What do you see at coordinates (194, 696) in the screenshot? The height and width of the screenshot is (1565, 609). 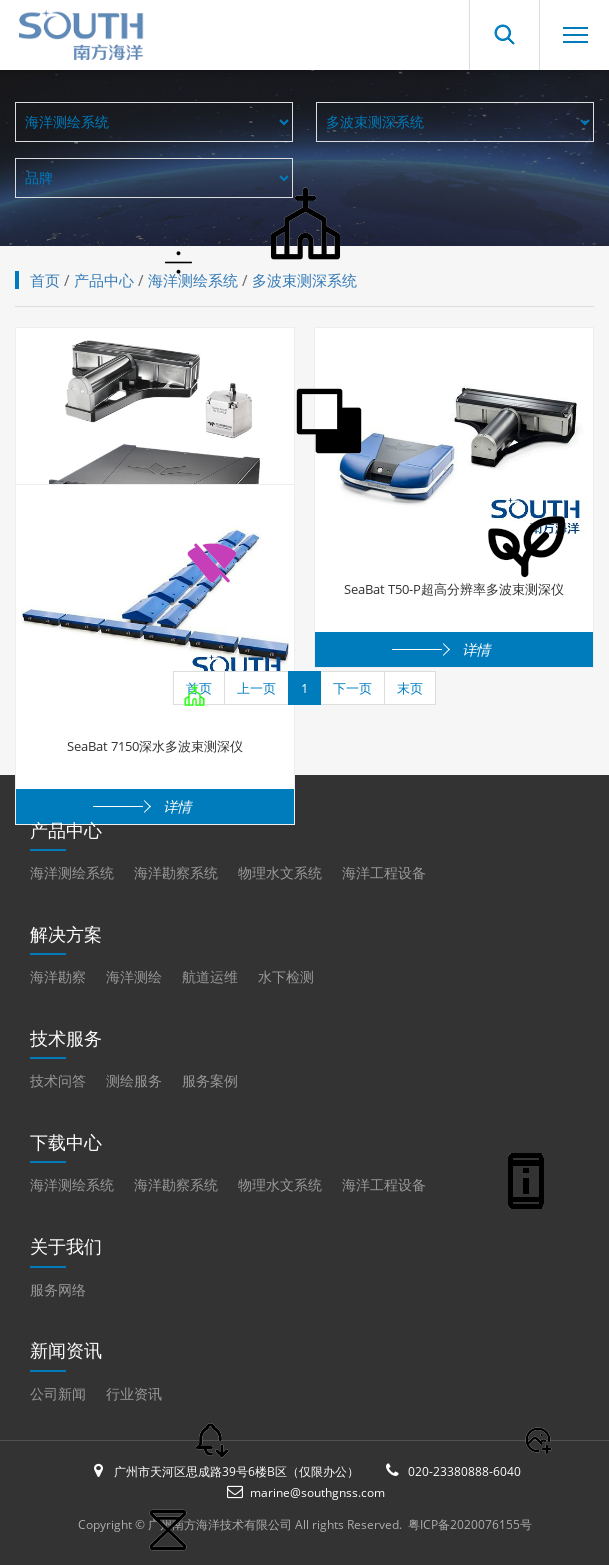 I see `view nearby churches or places of worship` at bounding box center [194, 696].